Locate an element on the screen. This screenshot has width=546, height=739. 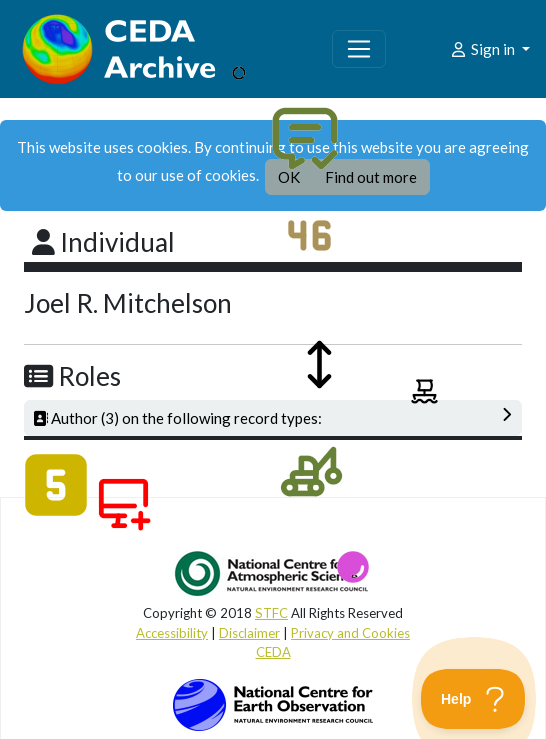
resize element vertically is located at coordinates (319, 364).